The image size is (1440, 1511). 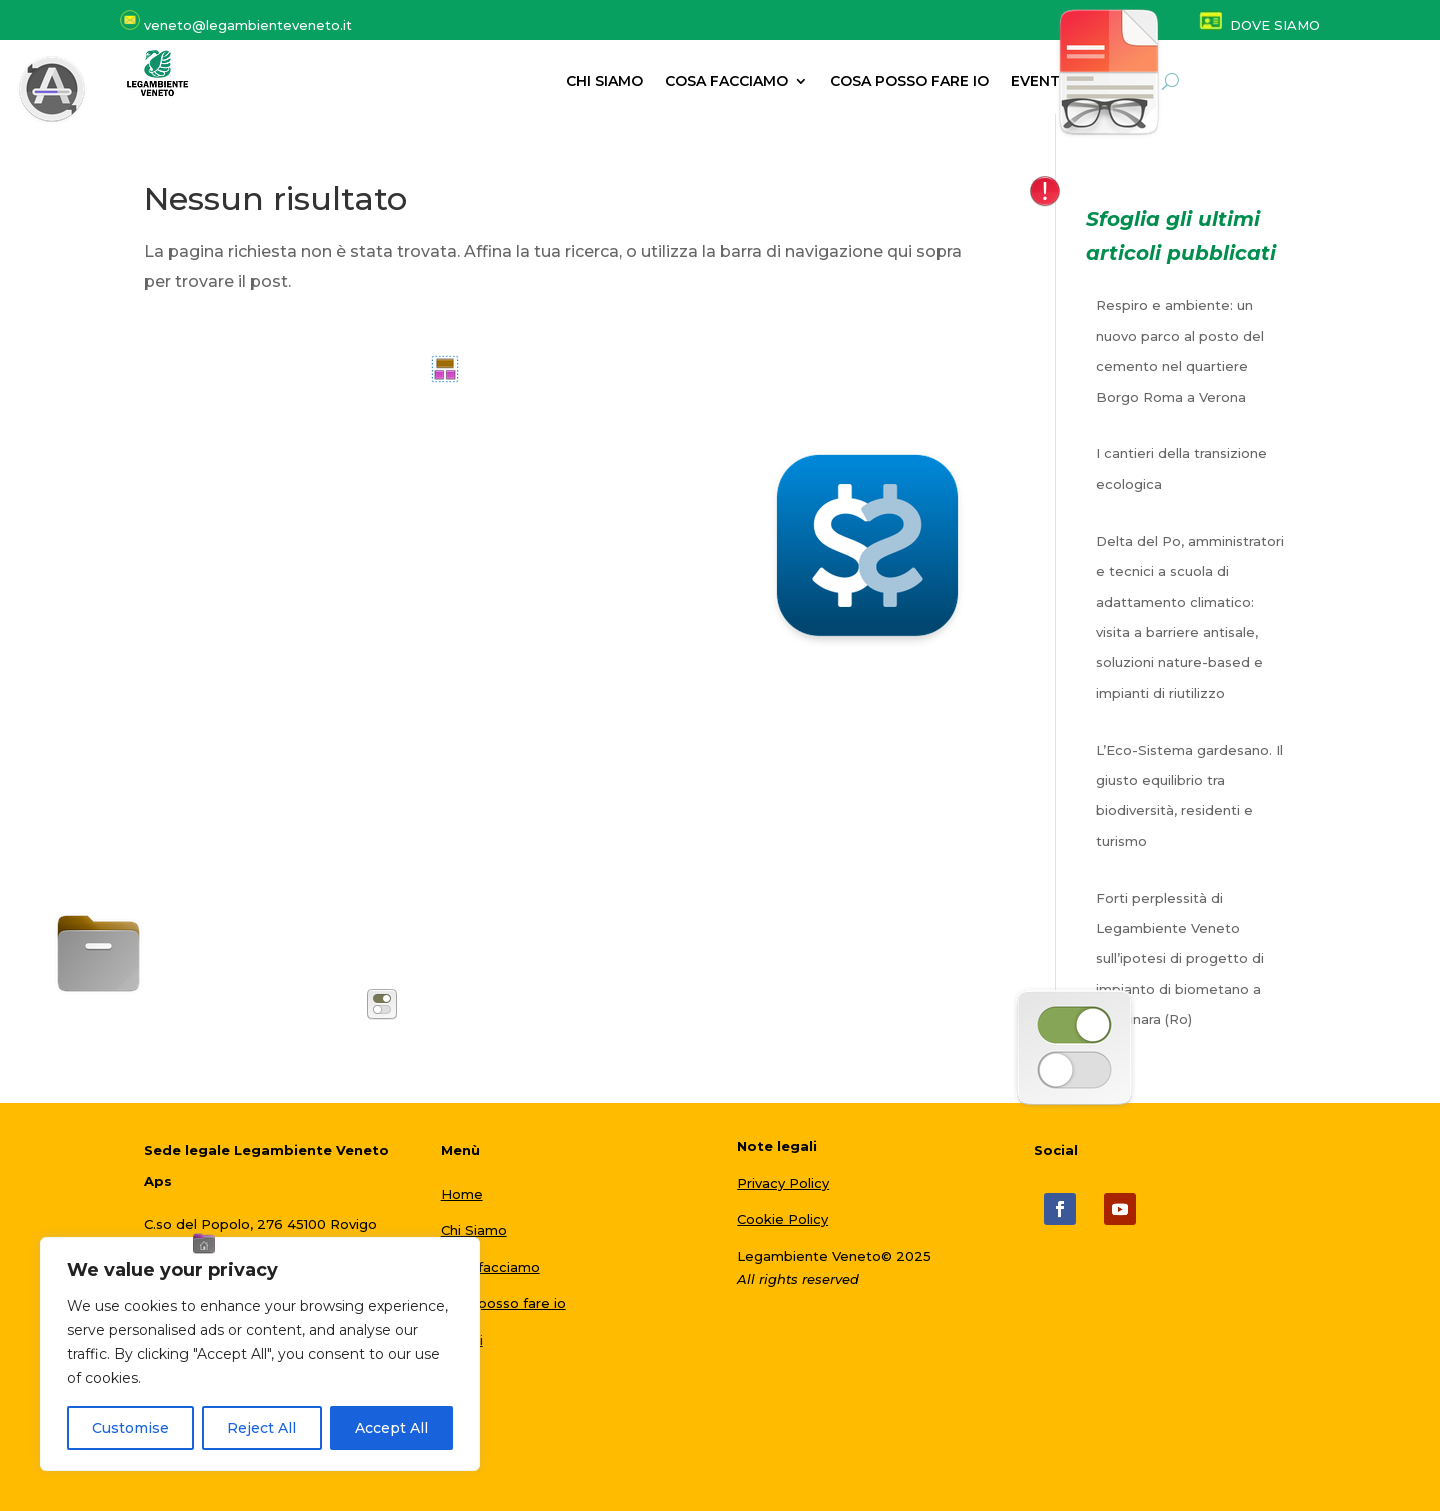 I want to click on open fava, a web interface for beancount accounting, so click(x=867, y=545).